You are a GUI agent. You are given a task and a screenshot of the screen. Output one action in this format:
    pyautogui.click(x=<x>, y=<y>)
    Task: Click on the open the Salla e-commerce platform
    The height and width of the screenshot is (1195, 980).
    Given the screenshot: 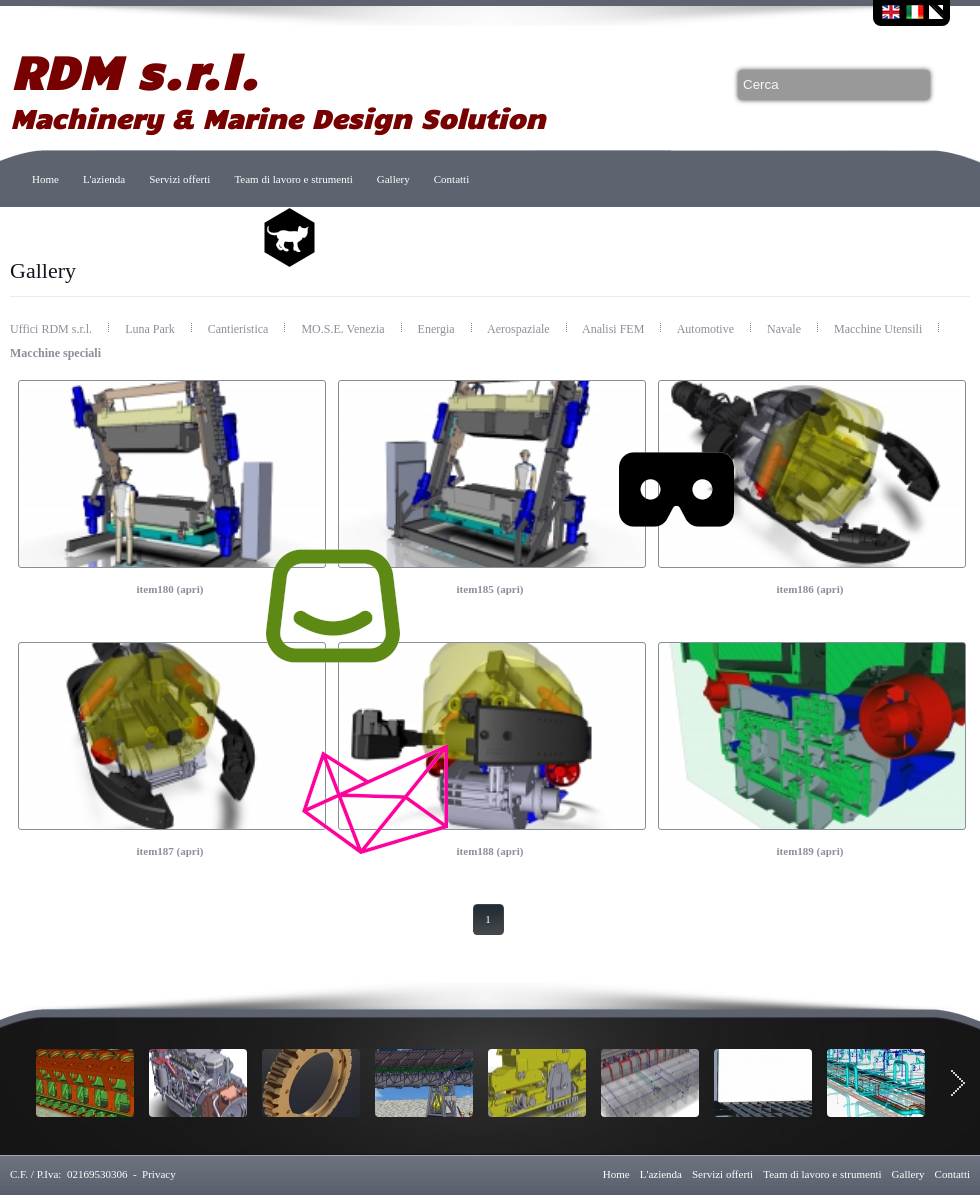 What is the action you would take?
    pyautogui.click(x=333, y=606)
    